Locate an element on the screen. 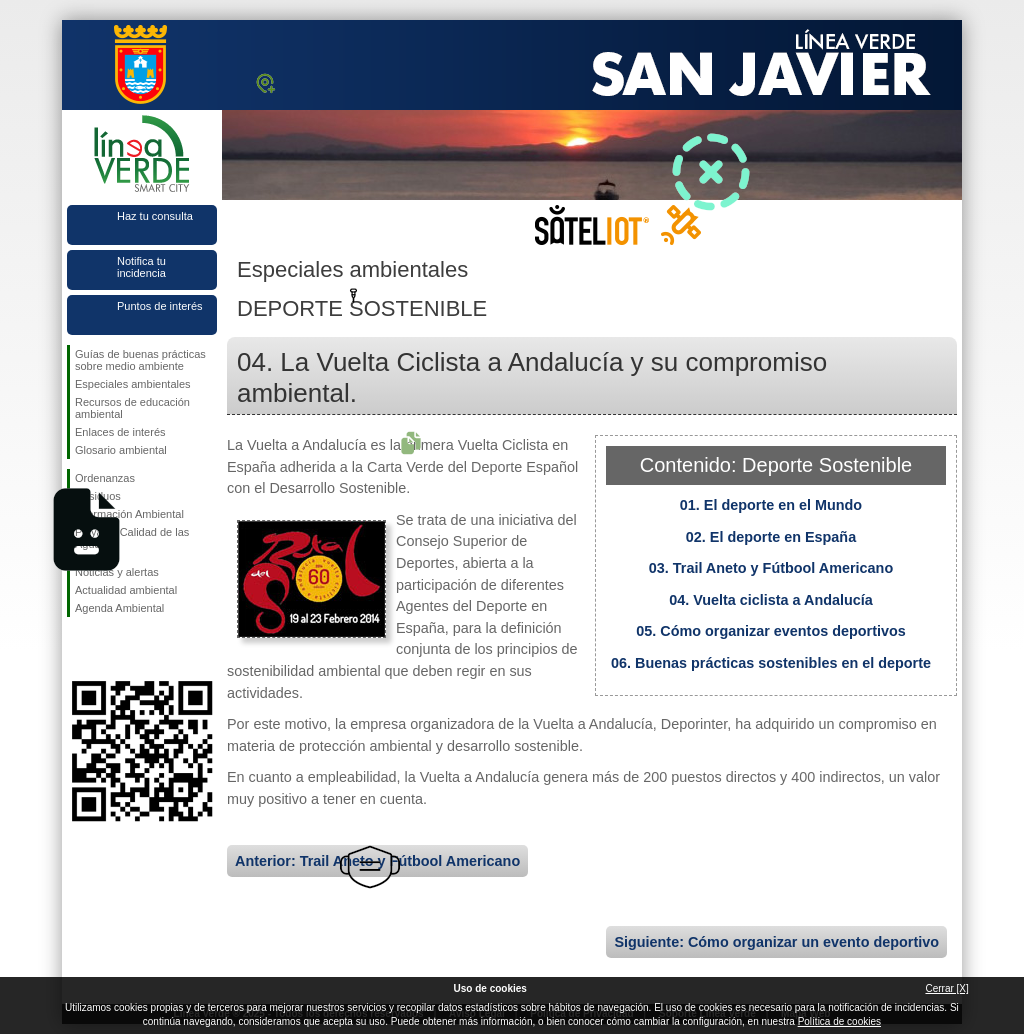 This screenshot has height=1034, width=1024. indicates accessibility or mobility assistance options is located at coordinates (353, 295).